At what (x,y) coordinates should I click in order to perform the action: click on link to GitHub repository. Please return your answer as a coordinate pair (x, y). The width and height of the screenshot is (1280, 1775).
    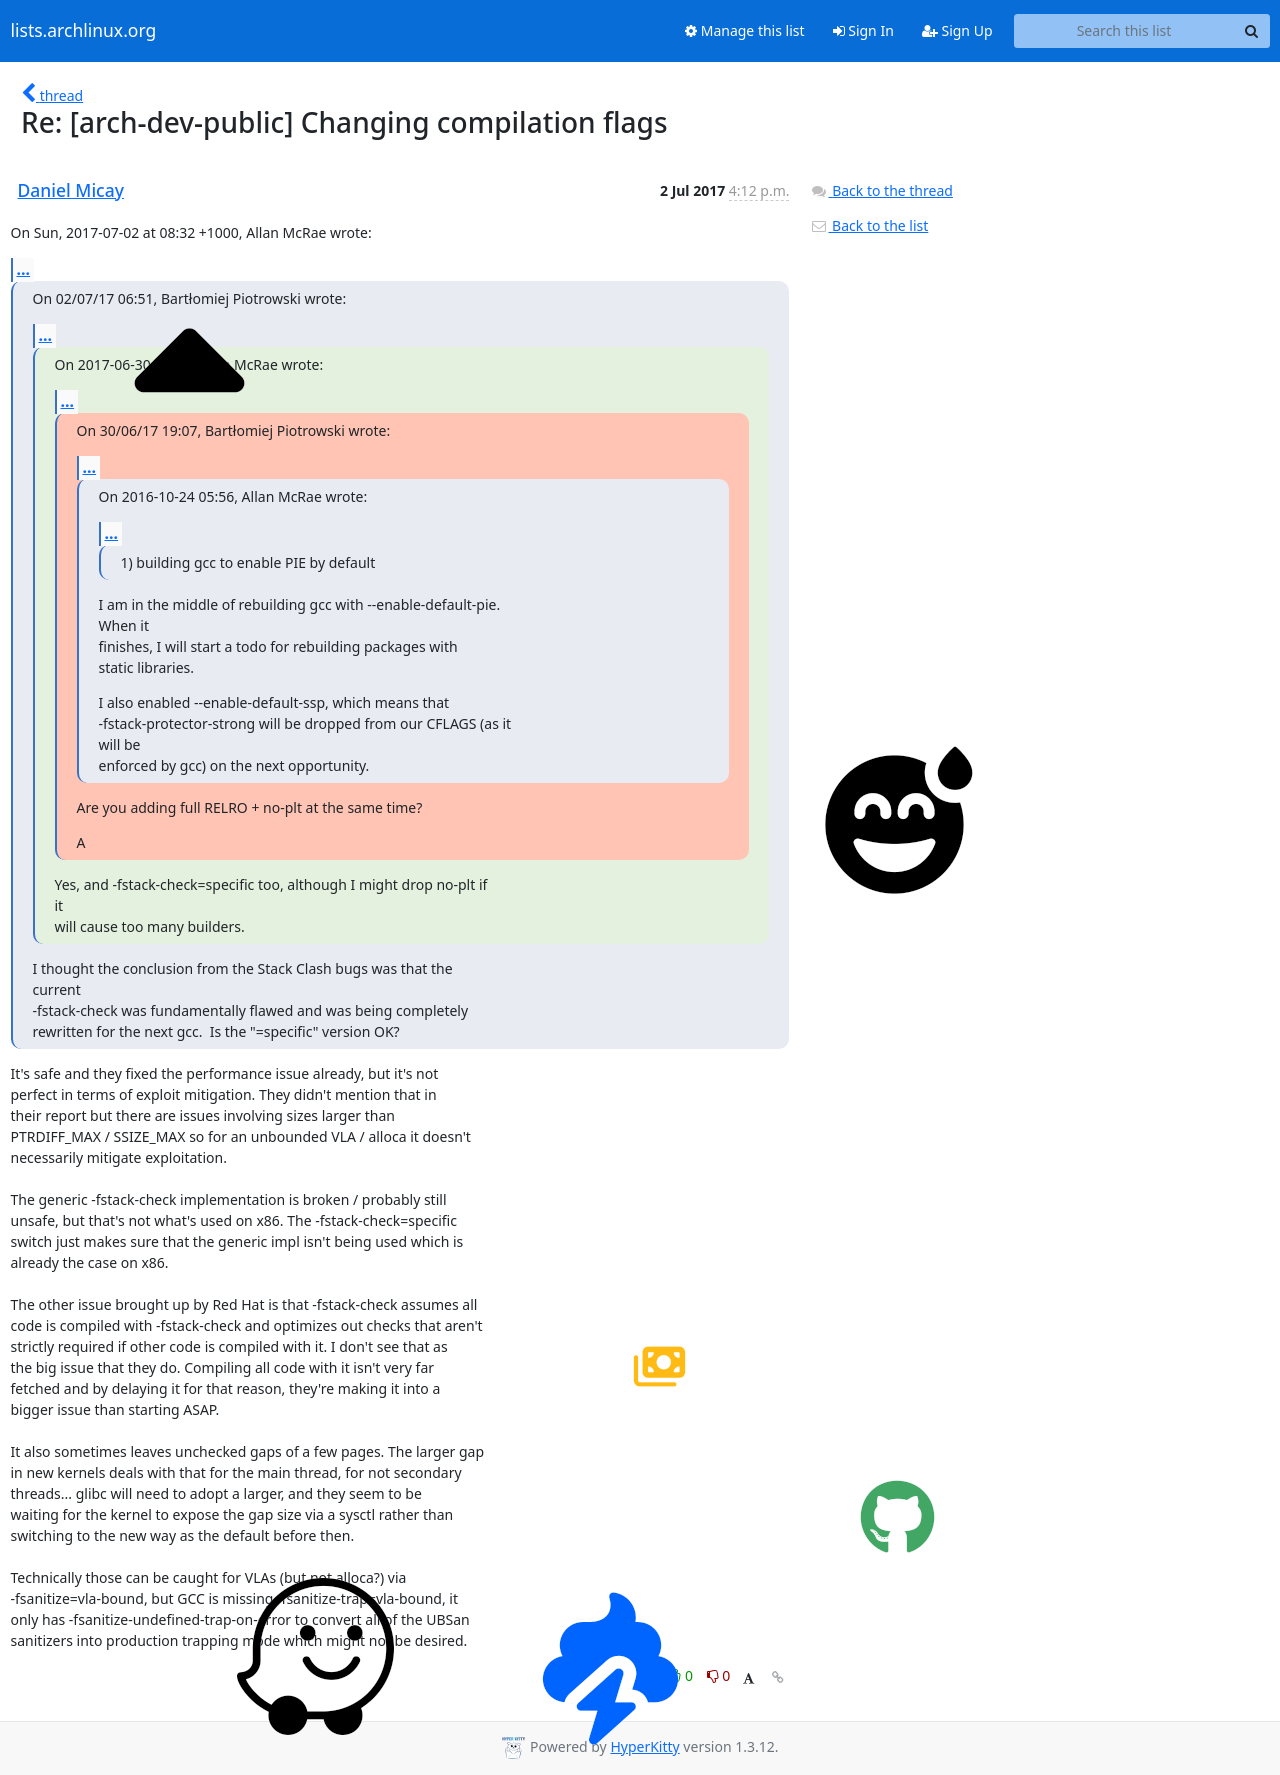
    Looking at the image, I should click on (897, 1517).